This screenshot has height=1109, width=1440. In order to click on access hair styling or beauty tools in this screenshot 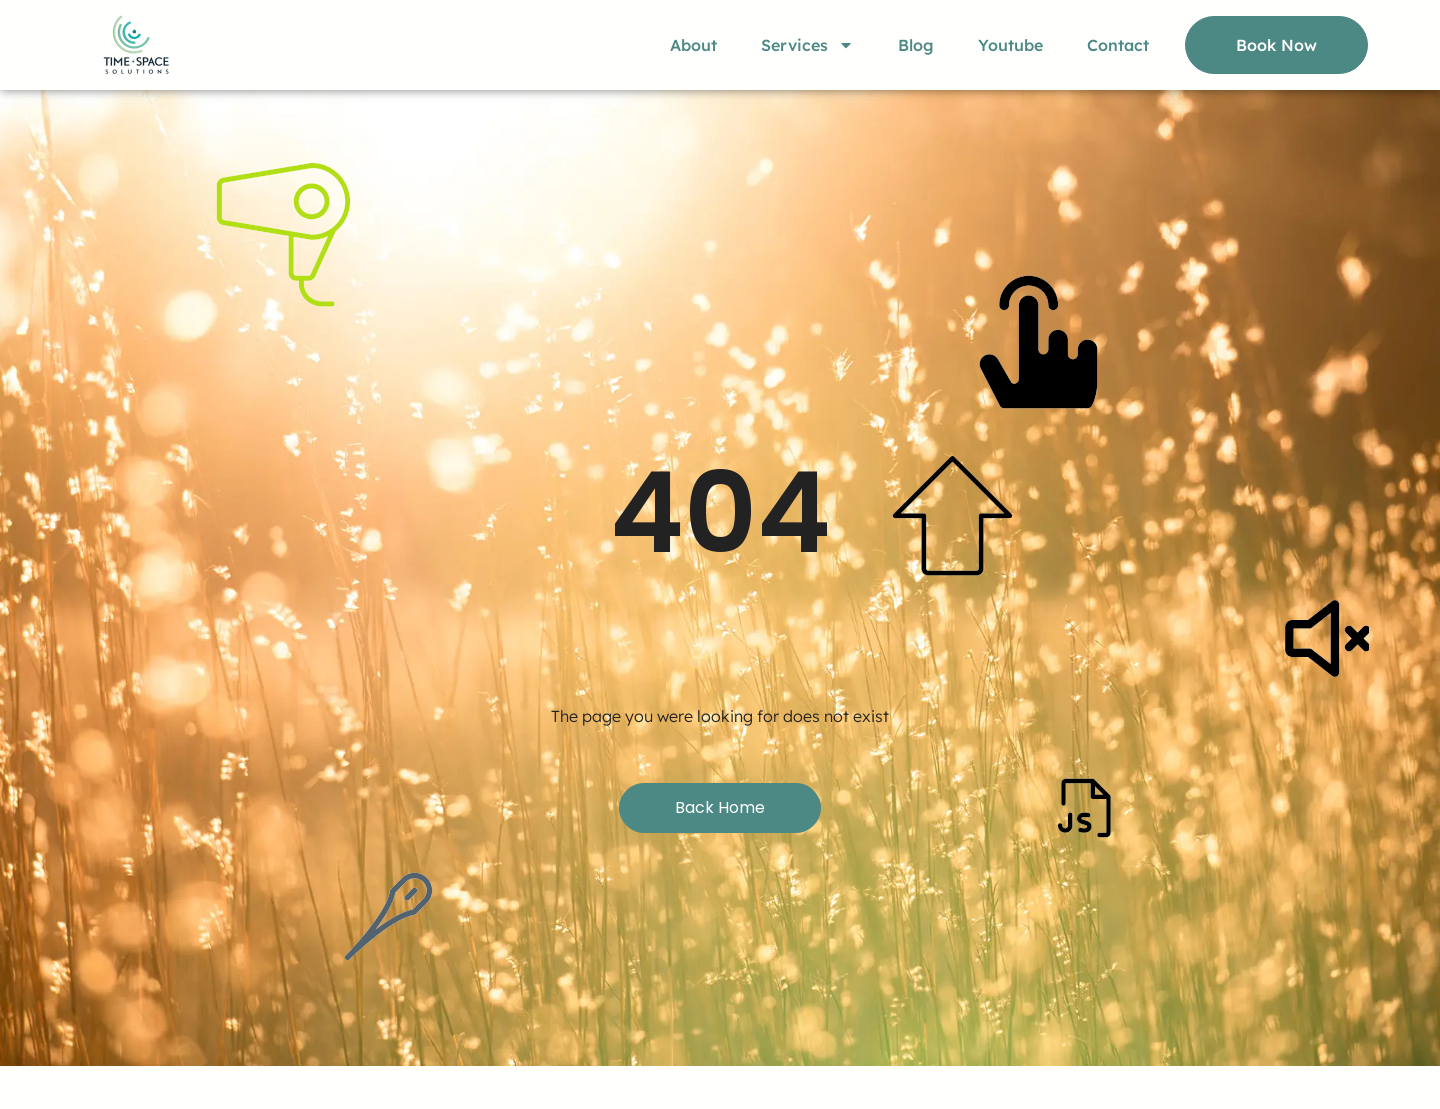, I will do `click(286, 227)`.